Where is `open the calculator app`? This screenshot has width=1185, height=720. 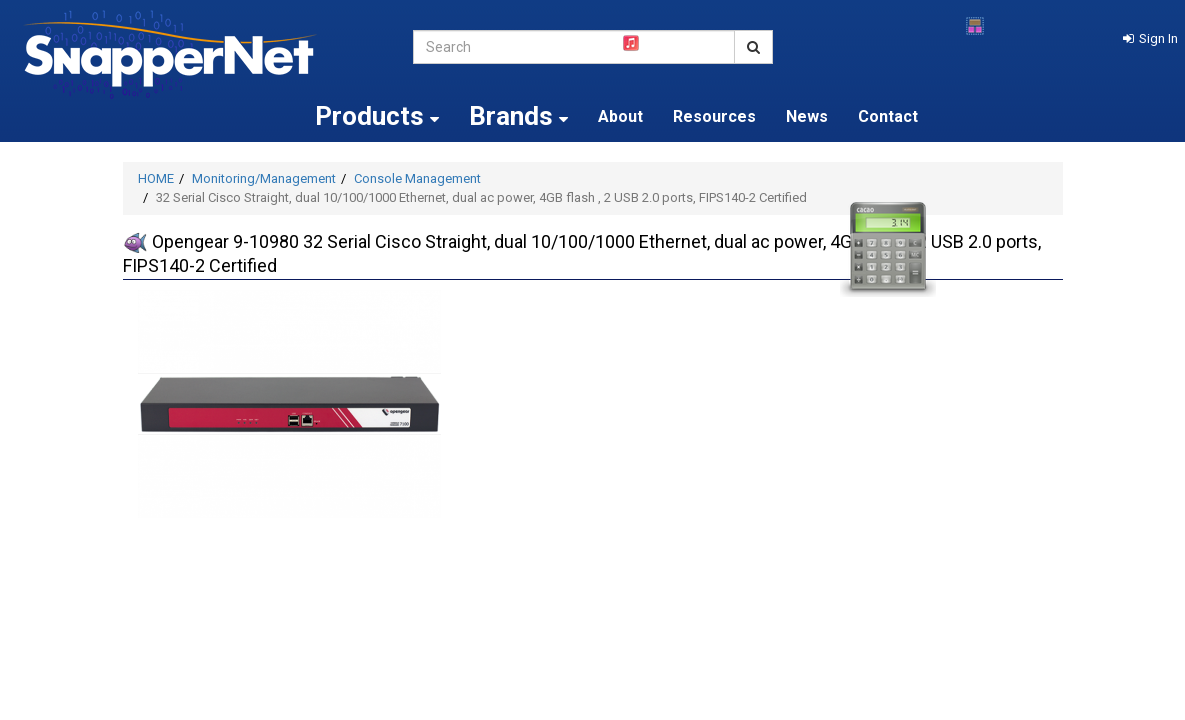 open the calculator app is located at coordinates (888, 249).